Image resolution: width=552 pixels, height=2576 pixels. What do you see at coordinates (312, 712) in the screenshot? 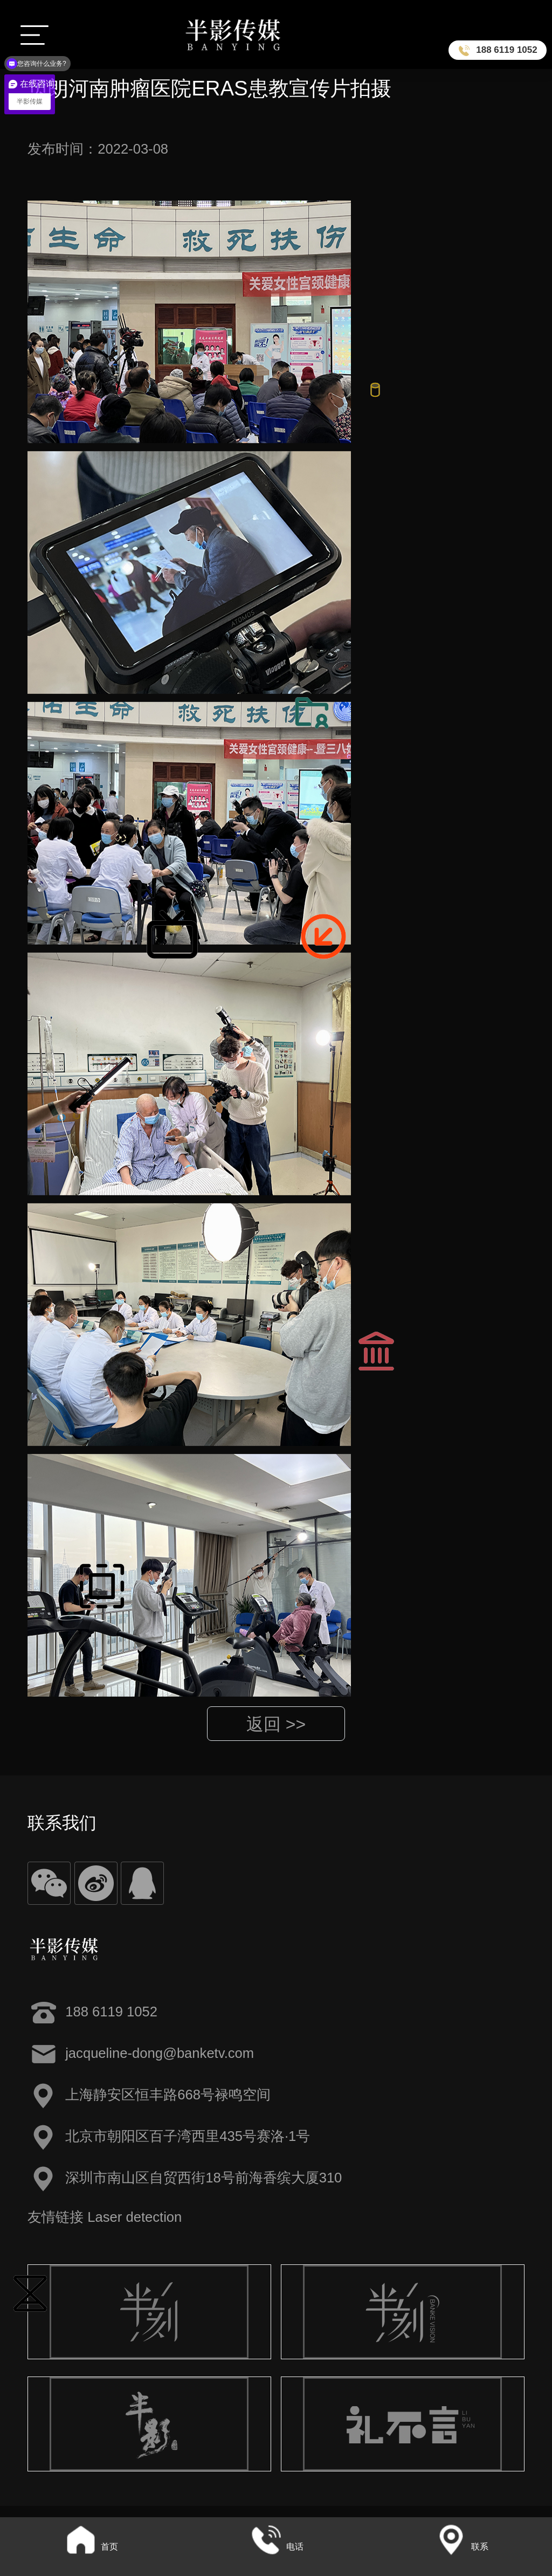
I see `access user files or personal folder` at bounding box center [312, 712].